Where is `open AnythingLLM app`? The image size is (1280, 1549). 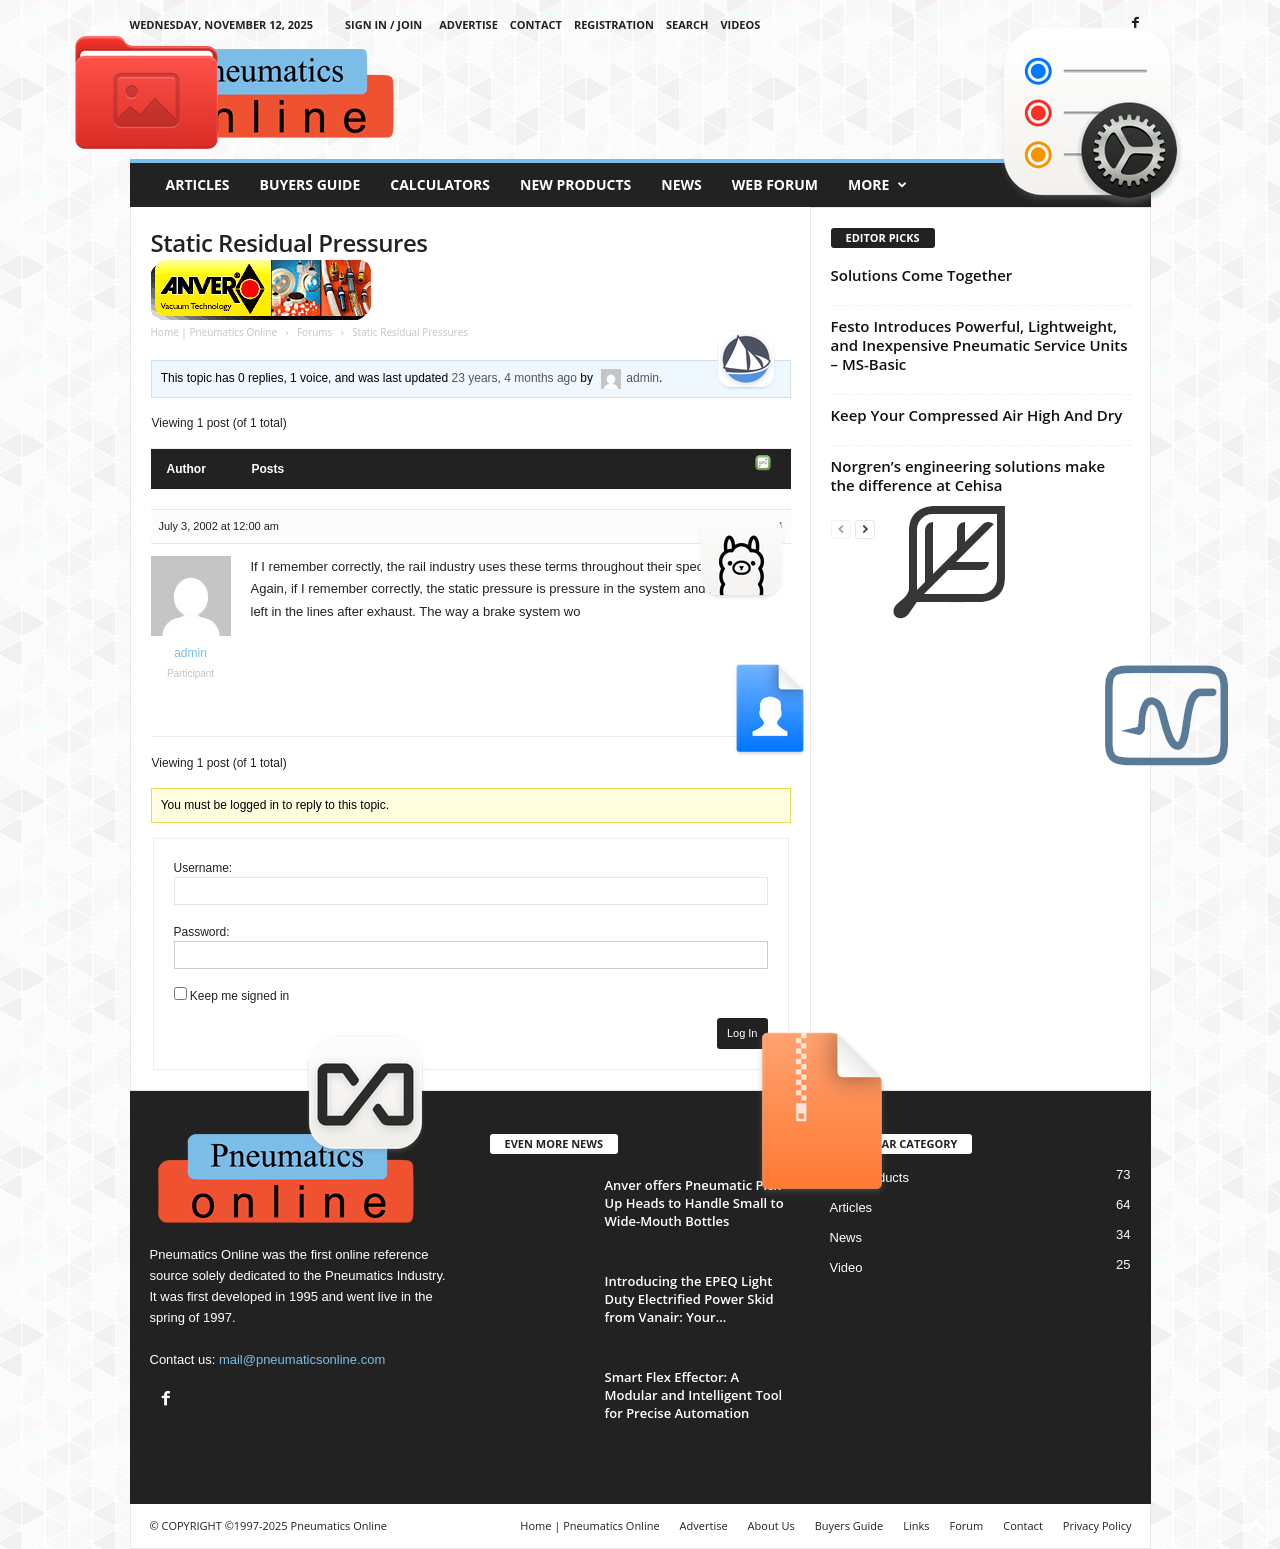 open AnythingLLM app is located at coordinates (365, 1092).